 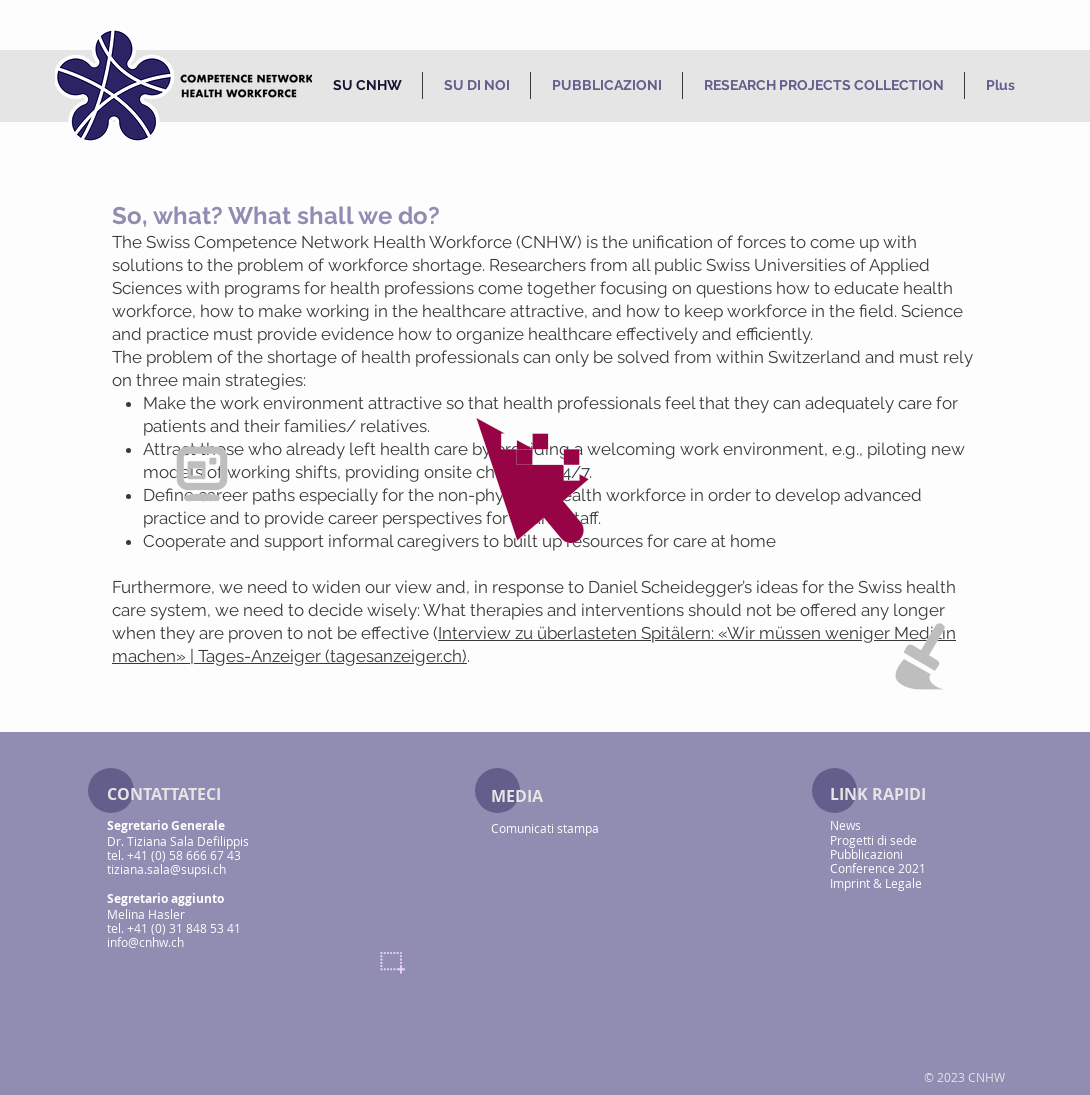 What do you see at coordinates (202, 472) in the screenshot?
I see `configure remote desktop settings` at bounding box center [202, 472].